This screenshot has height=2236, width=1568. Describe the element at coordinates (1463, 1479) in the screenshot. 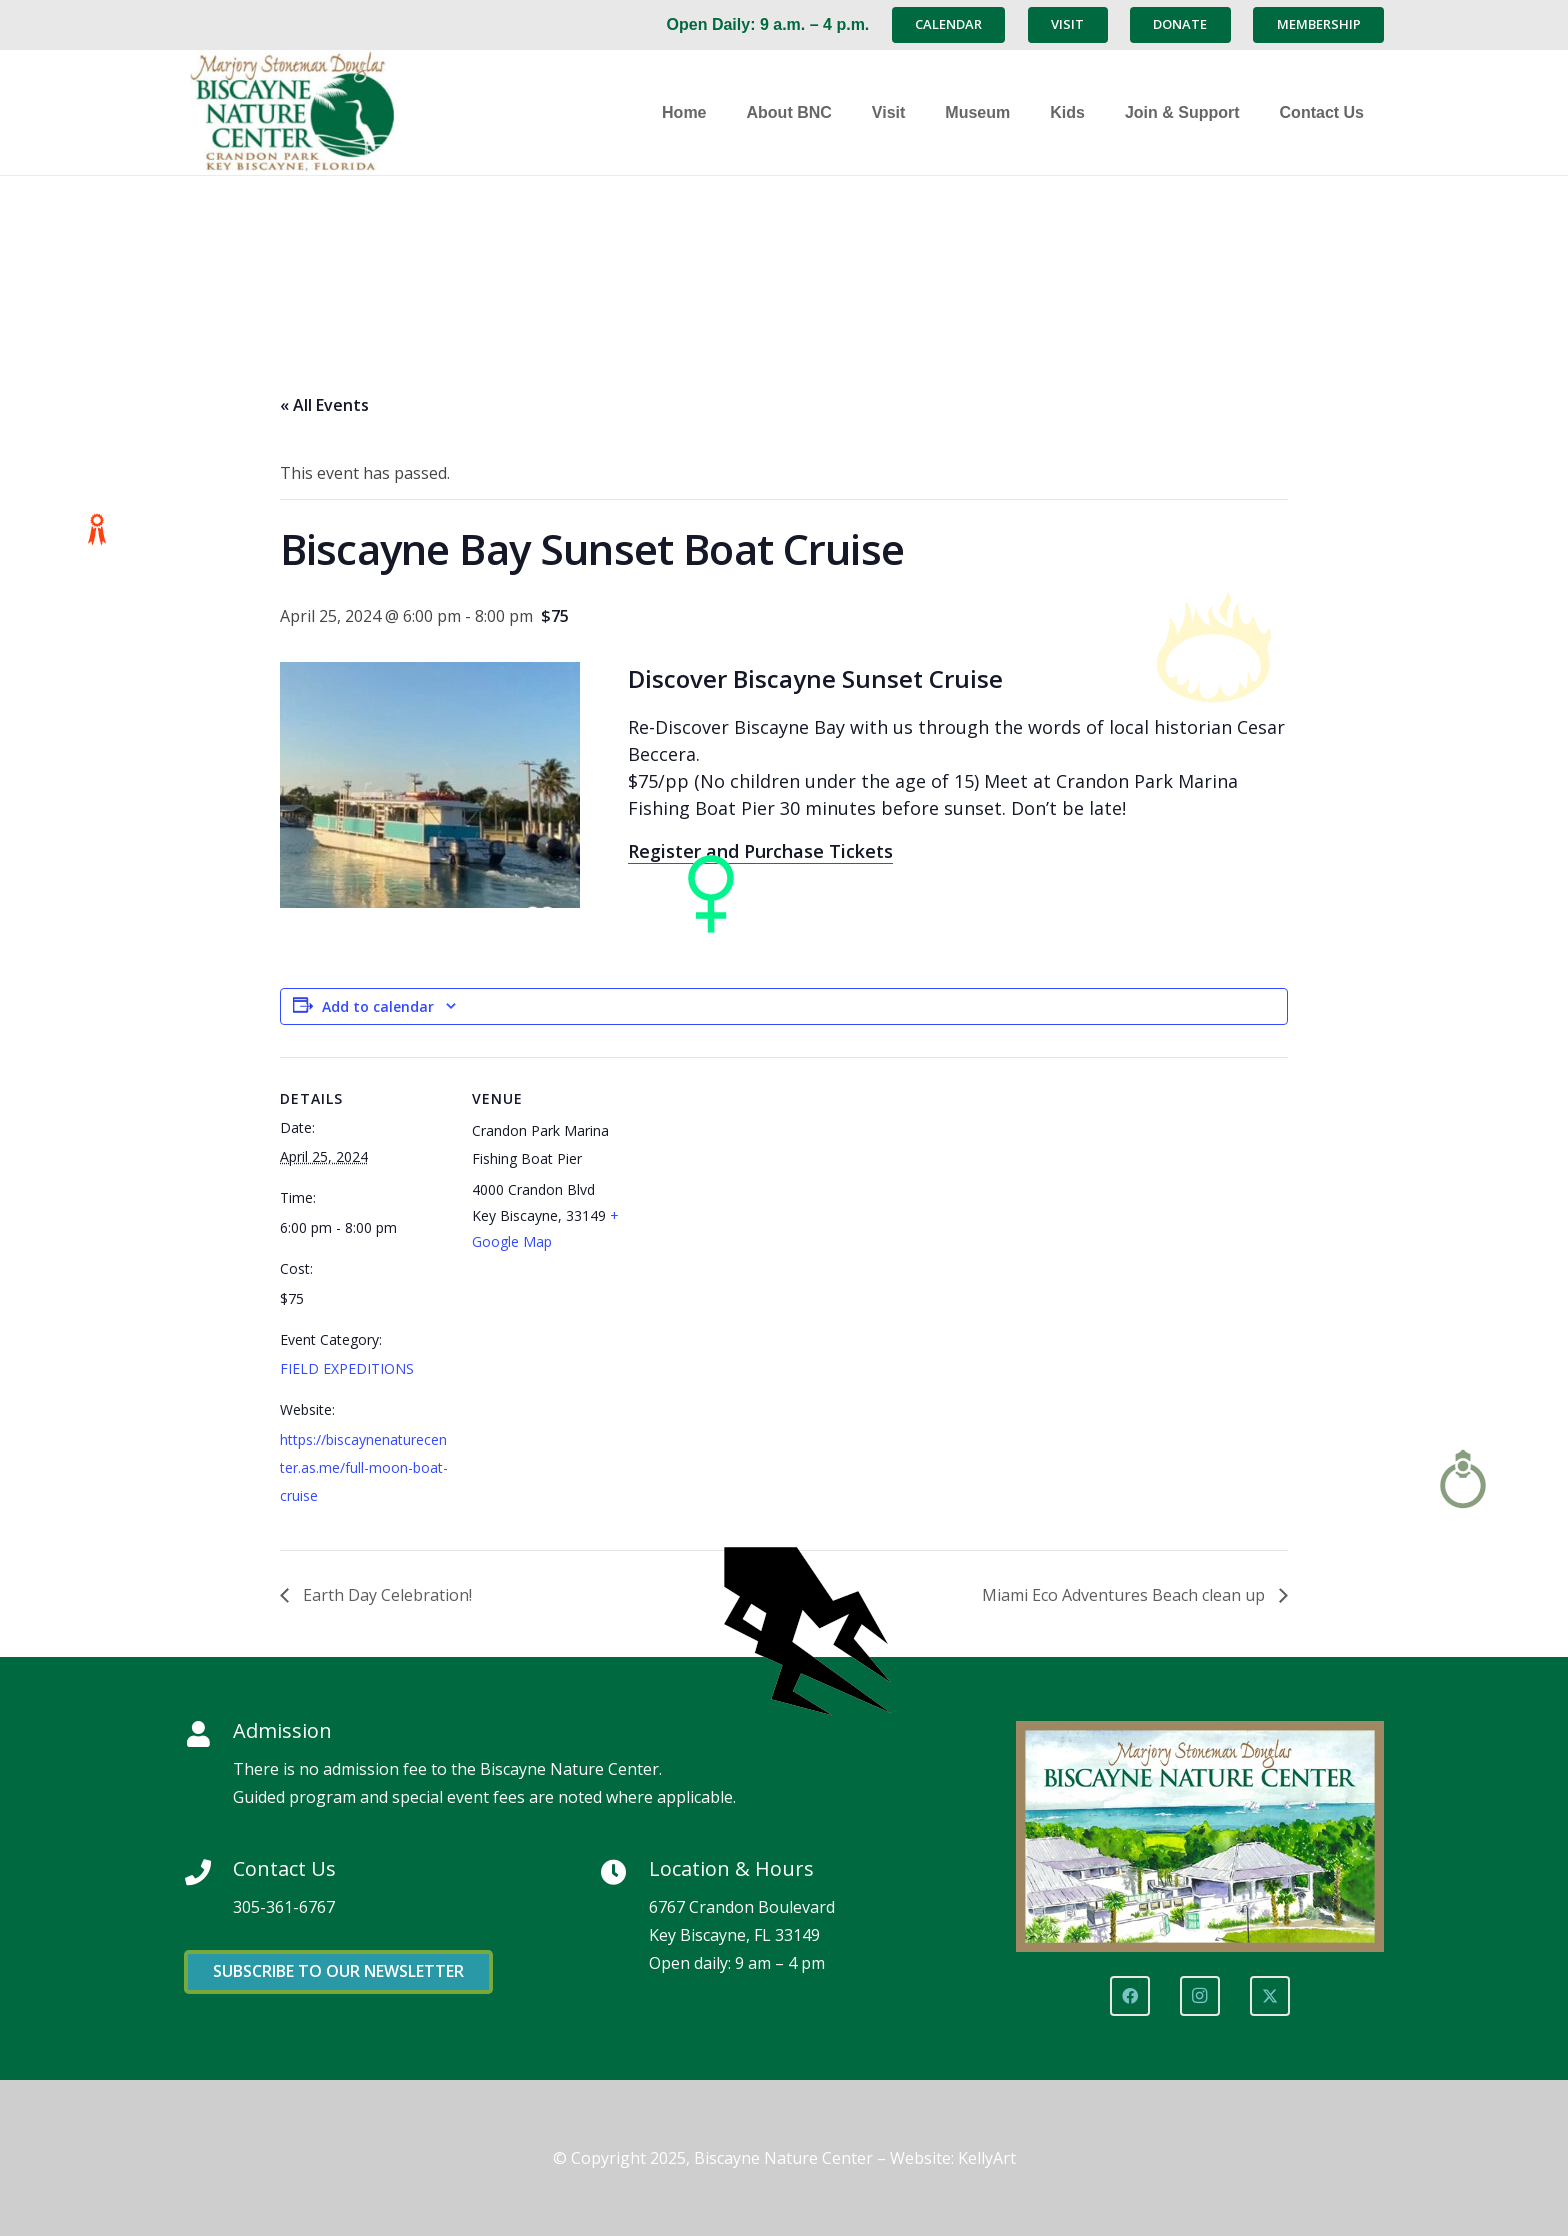

I see `access door or entrance settings` at that location.